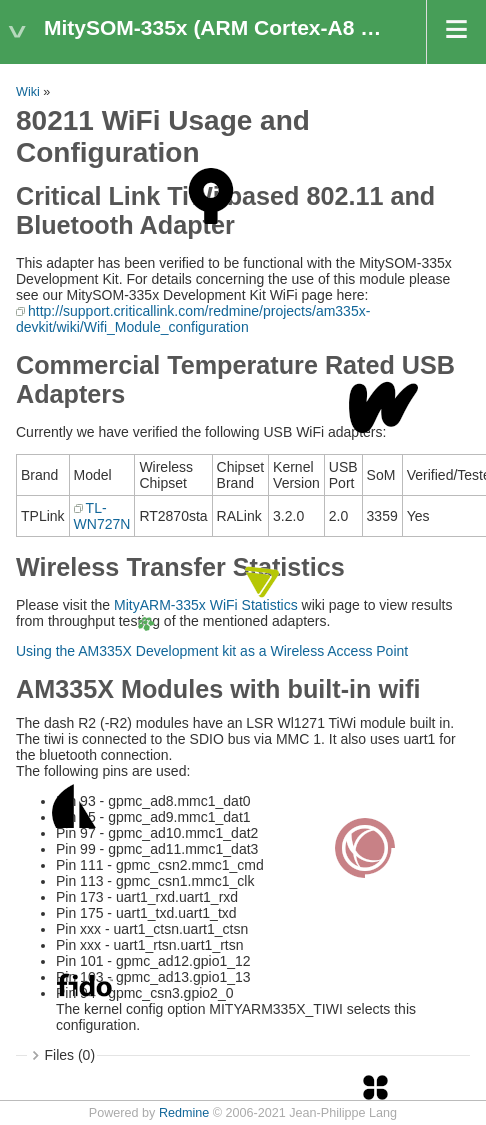  What do you see at coordinates (383, 407) in the screenshot?
I see `open the wattpad app` at bounding box center [383, 407].